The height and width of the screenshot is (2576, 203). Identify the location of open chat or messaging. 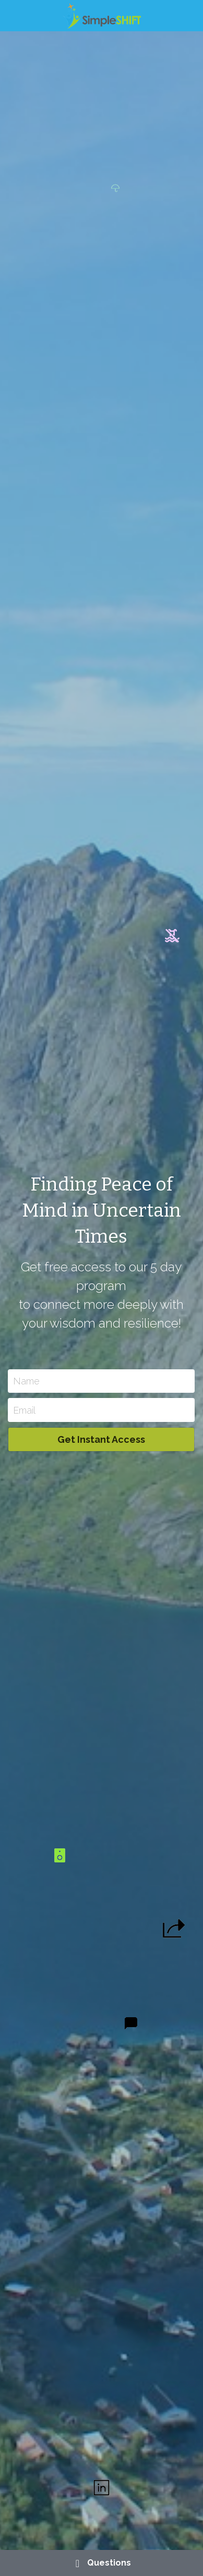
(131, 2023).